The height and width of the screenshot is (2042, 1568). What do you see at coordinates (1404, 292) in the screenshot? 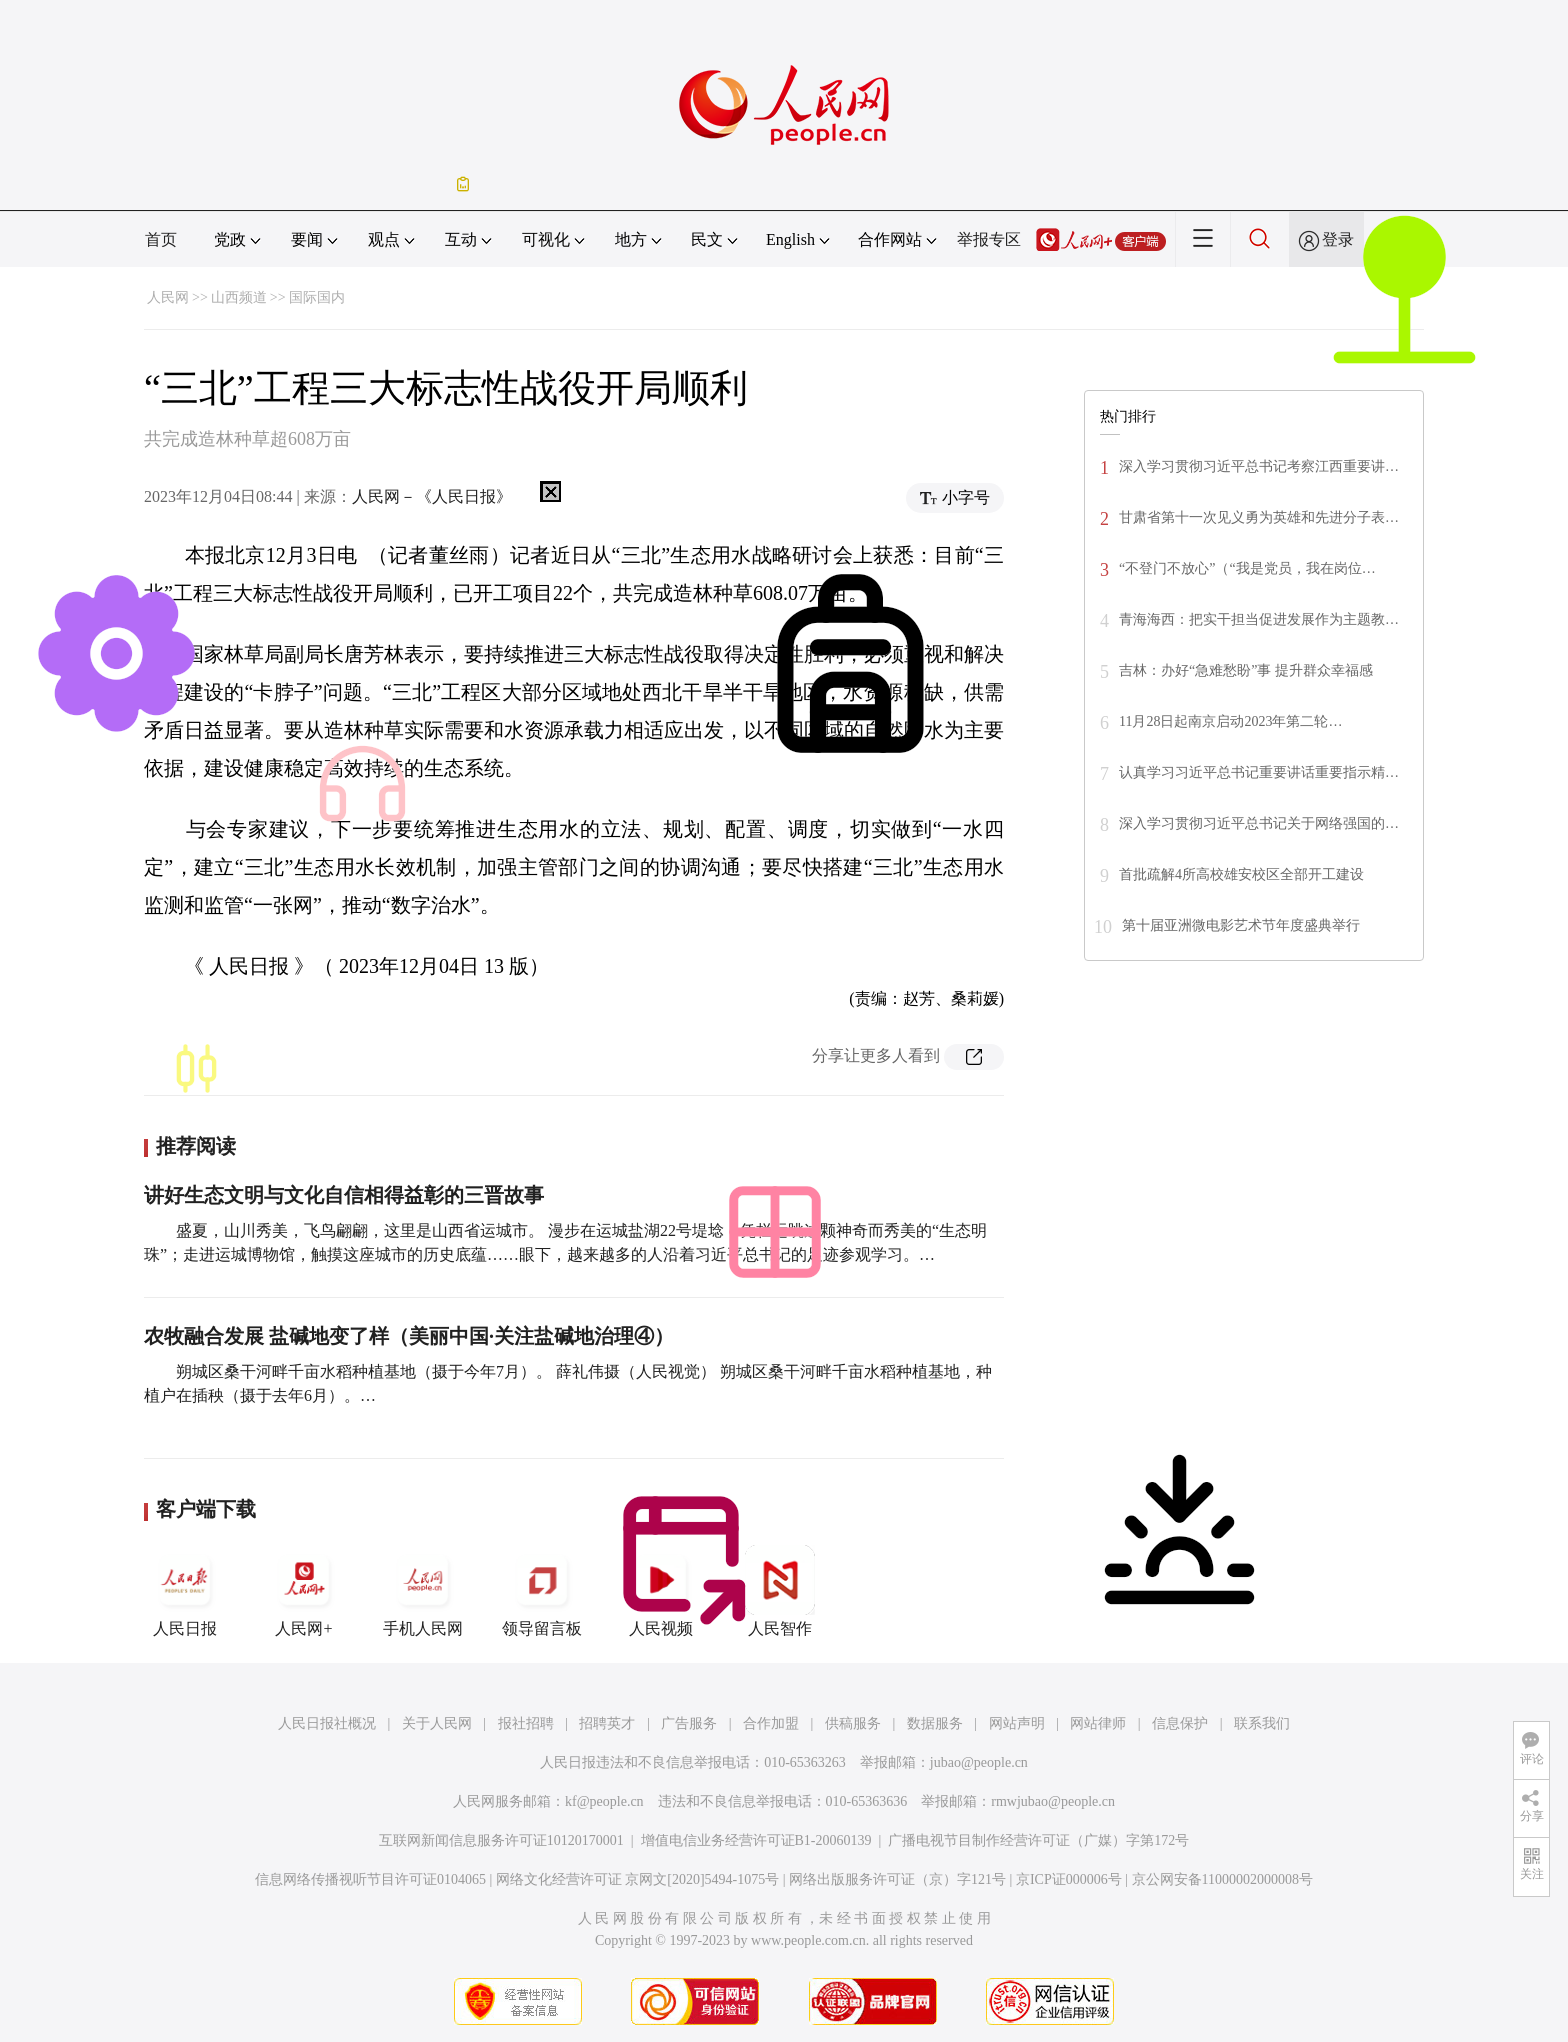
I see `mark a location on the map` at bounding box center [1404, 292].